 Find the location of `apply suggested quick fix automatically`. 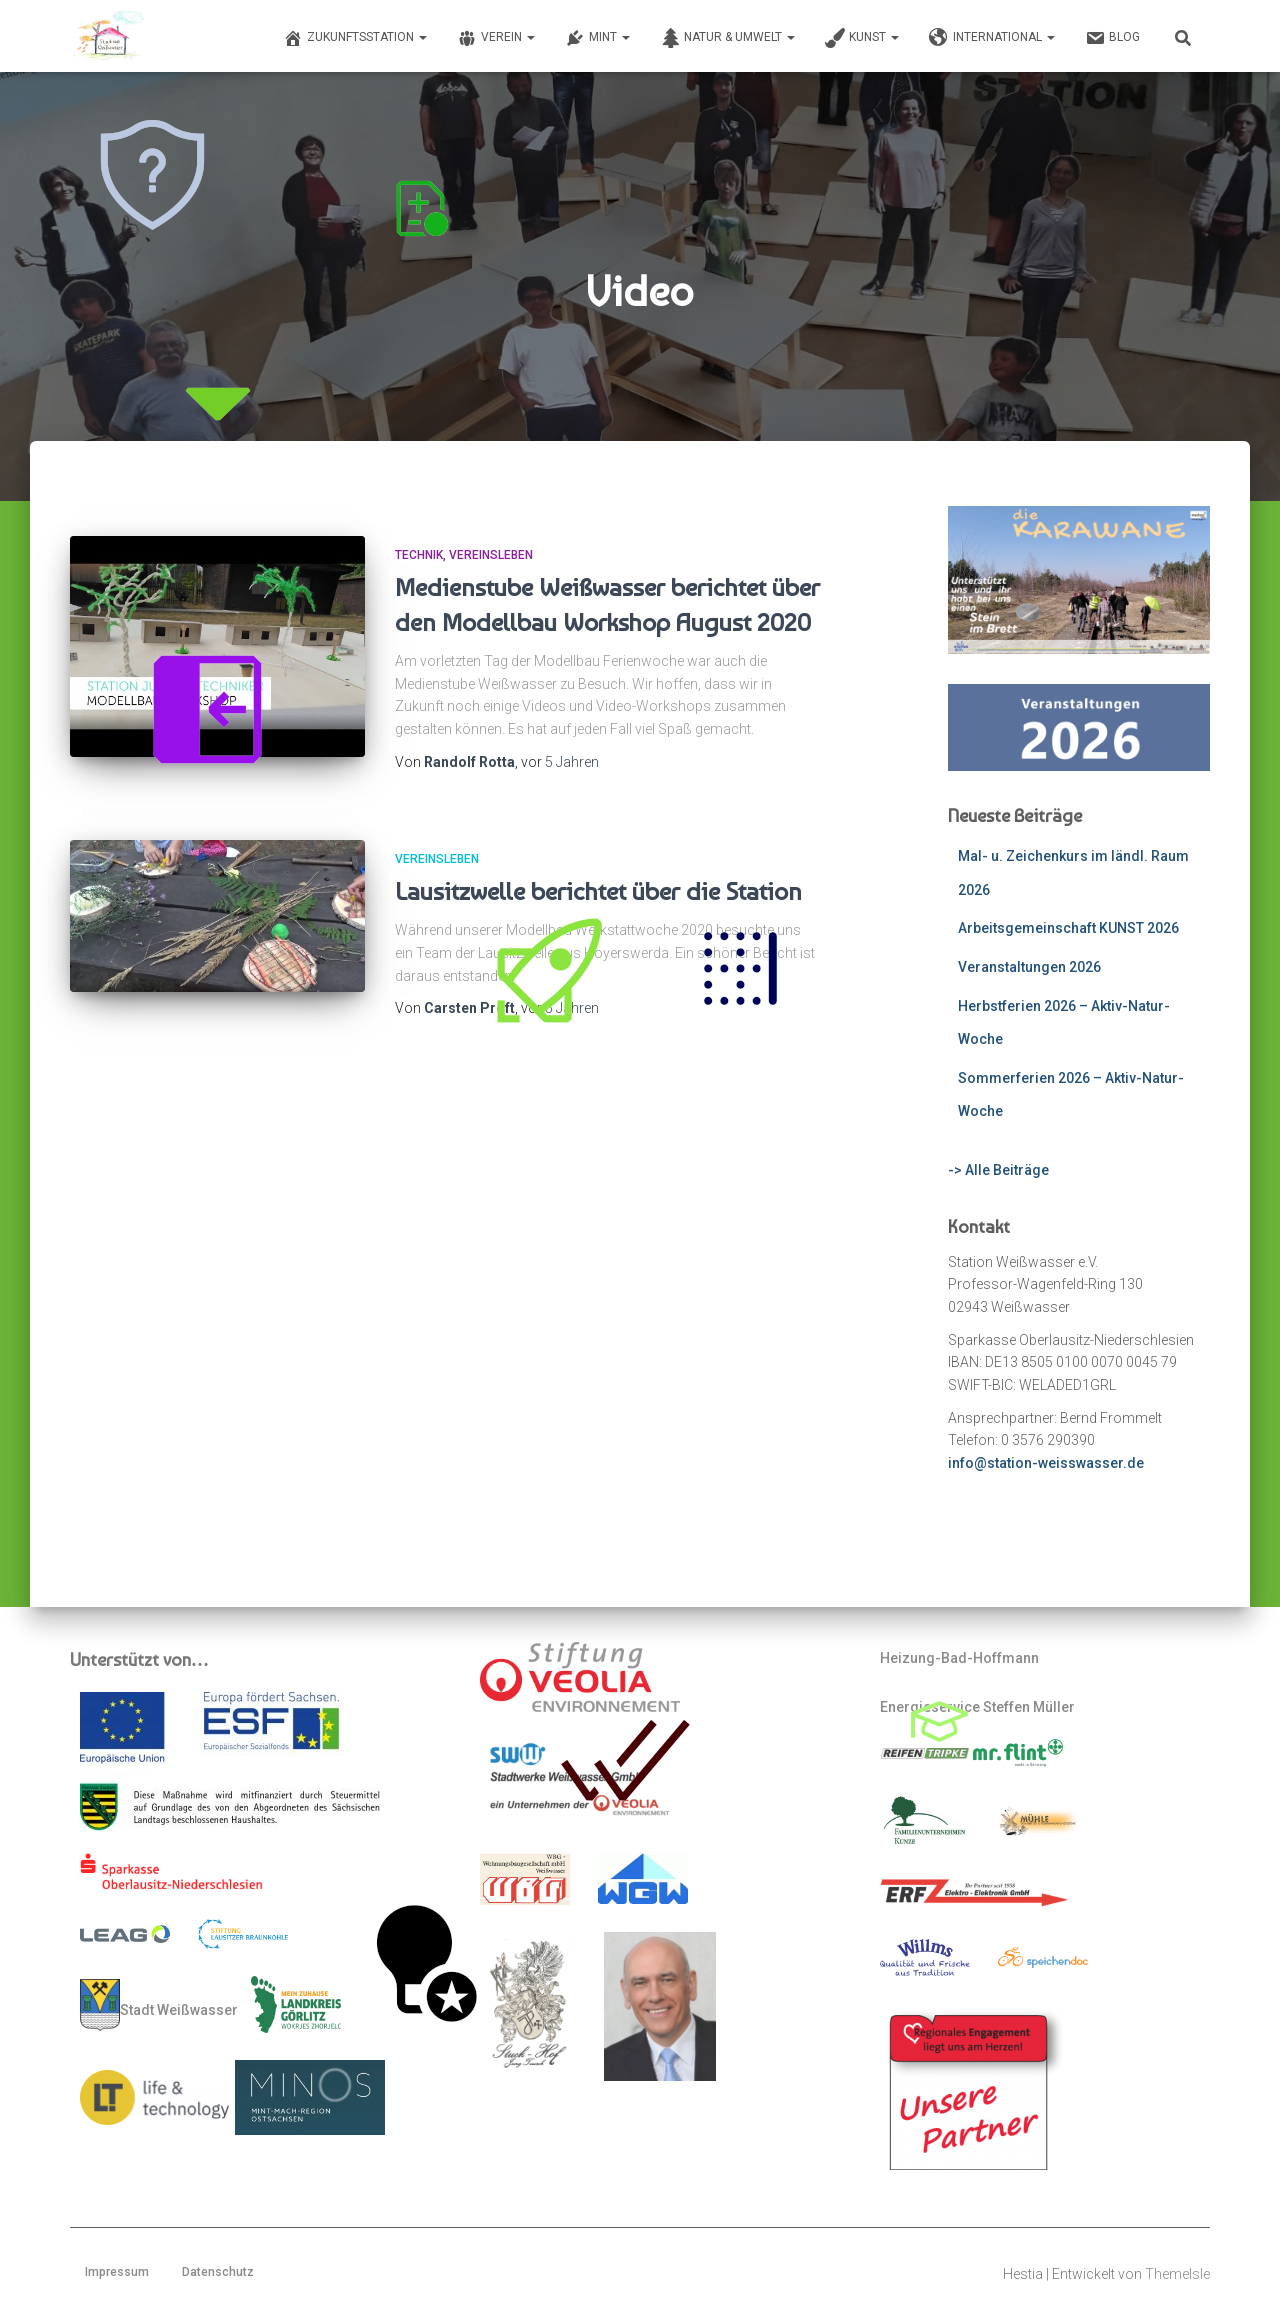

apply suggested quick fix automatically is located at coordinates (418, 1963).